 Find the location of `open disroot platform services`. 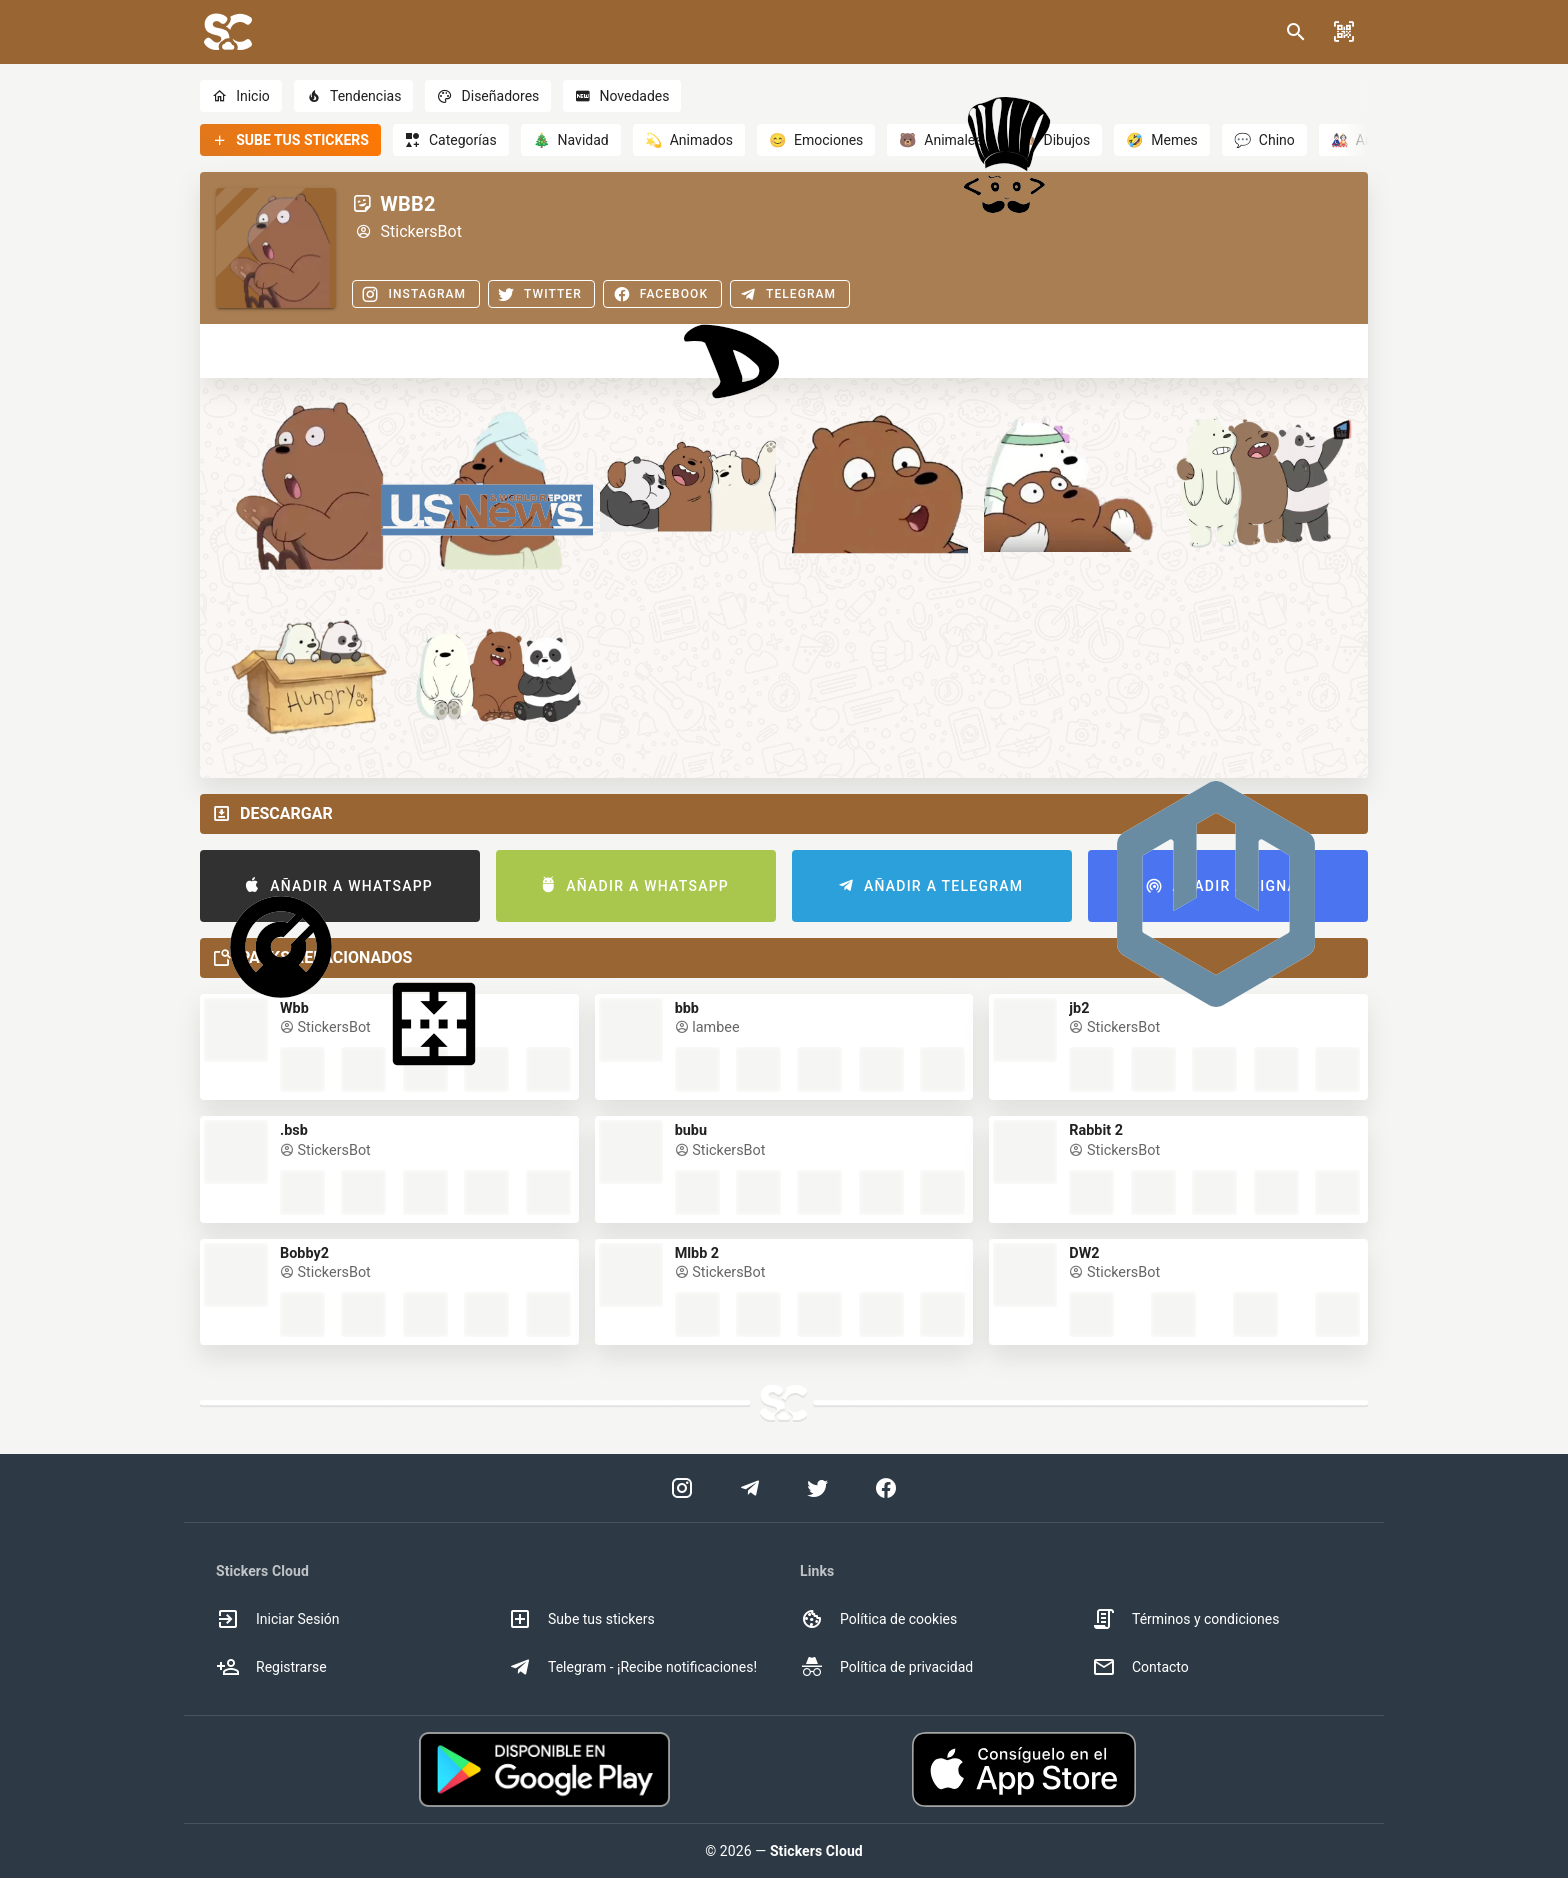

open disroot platform services is located at coordinates (731, 361).